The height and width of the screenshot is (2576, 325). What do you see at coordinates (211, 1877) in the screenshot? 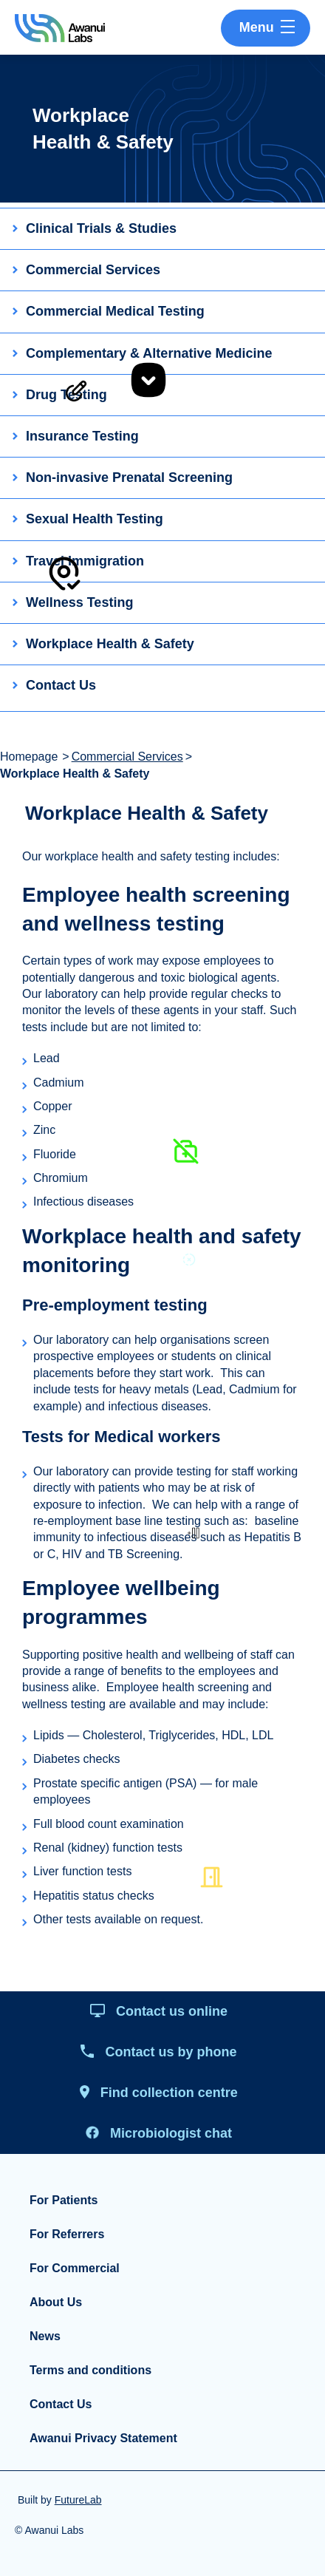
I see `log out or exit the application` at bounding box center [211, 1877].